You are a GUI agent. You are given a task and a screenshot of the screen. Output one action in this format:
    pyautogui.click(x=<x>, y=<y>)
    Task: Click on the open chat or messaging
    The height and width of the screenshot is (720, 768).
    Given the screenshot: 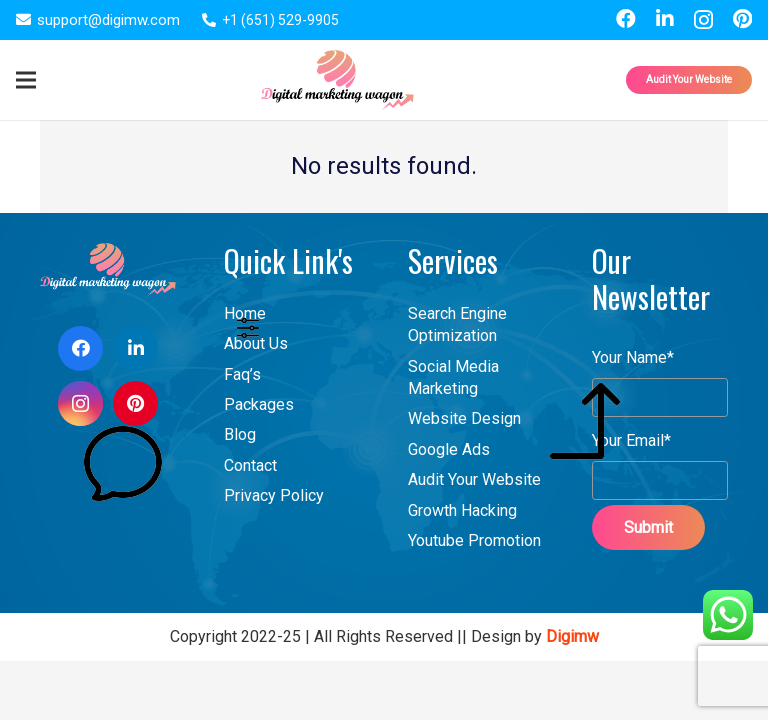 What is the action you would take?
    pyautogui.click(x=123, y=462)
    